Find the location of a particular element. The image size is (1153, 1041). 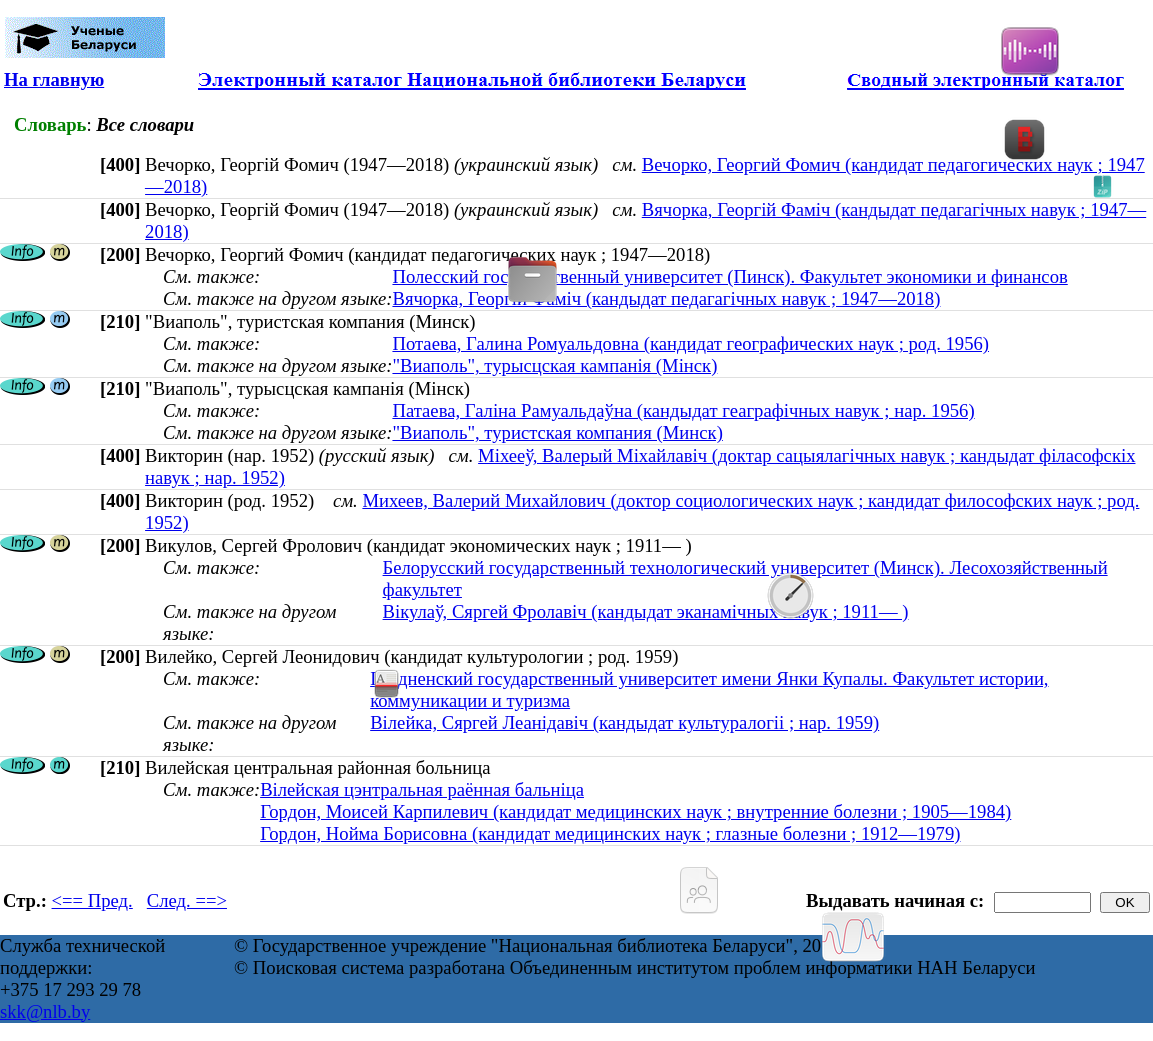

open sysprof system profiler application is located at coordinates (790, 595).